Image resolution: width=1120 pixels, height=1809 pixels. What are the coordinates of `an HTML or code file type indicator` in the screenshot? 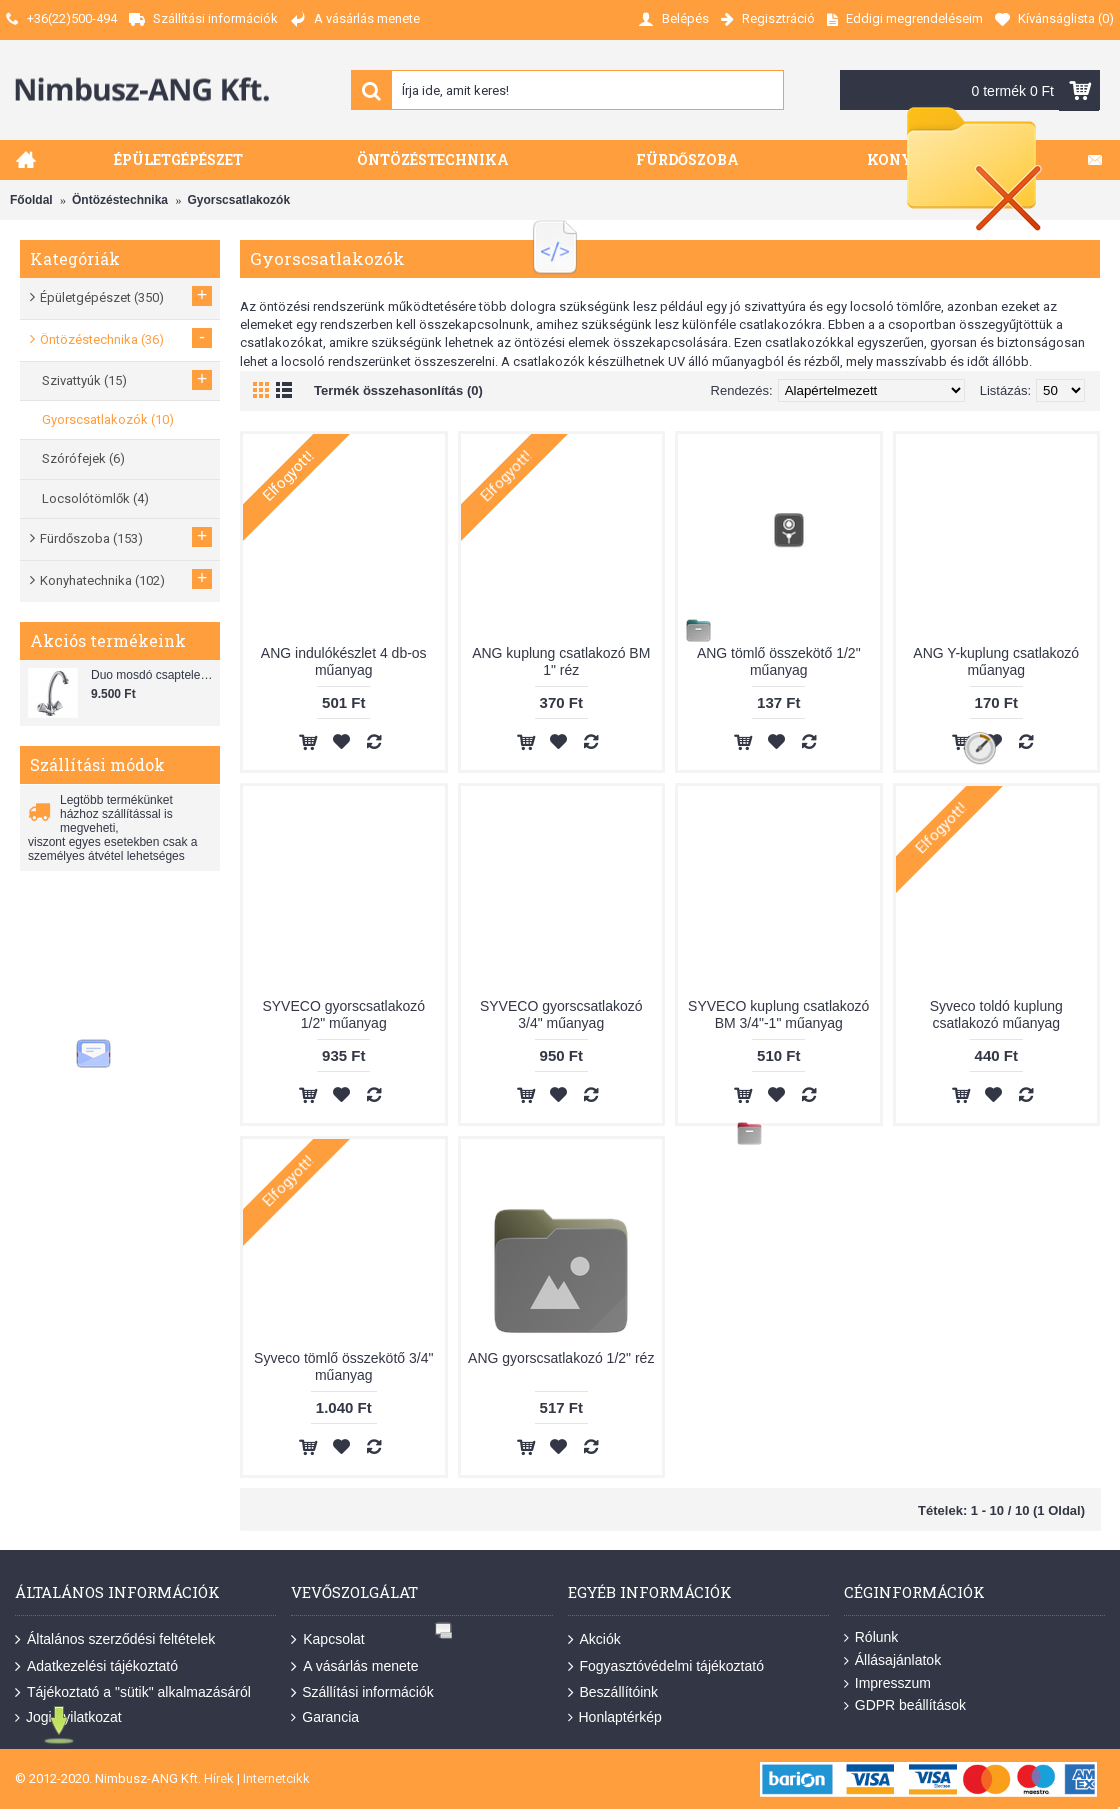 It's located at (555, 247).